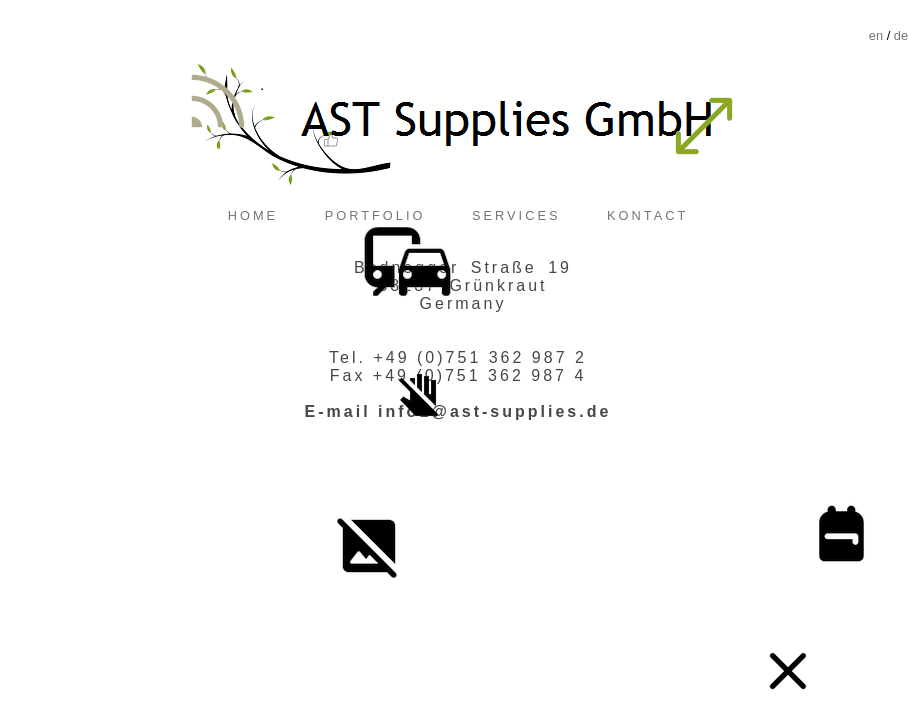  Describe the element at coordinates (369, 546) in the screenshot. I see `image failed to load` at that location.